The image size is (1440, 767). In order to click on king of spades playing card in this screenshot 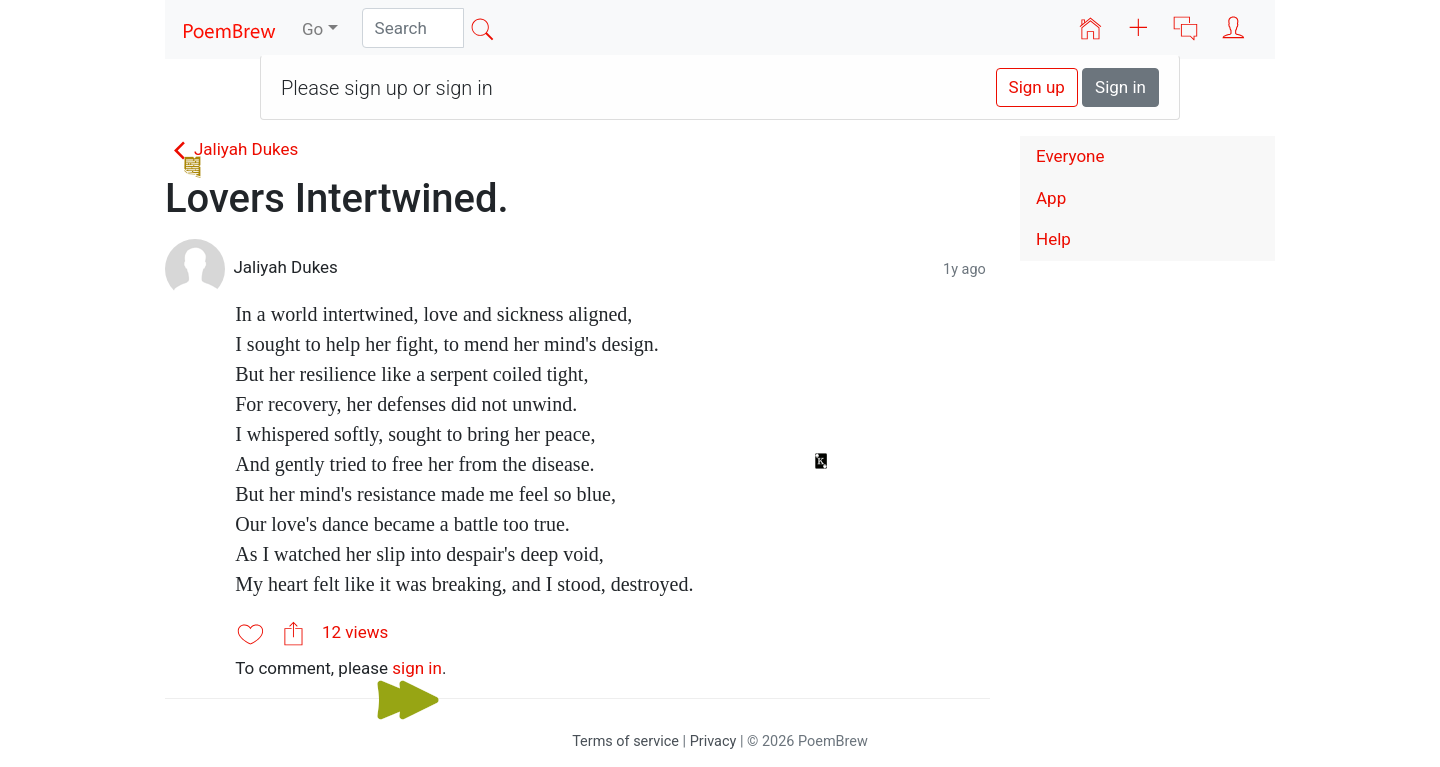, I will do `click(821, 461)`.